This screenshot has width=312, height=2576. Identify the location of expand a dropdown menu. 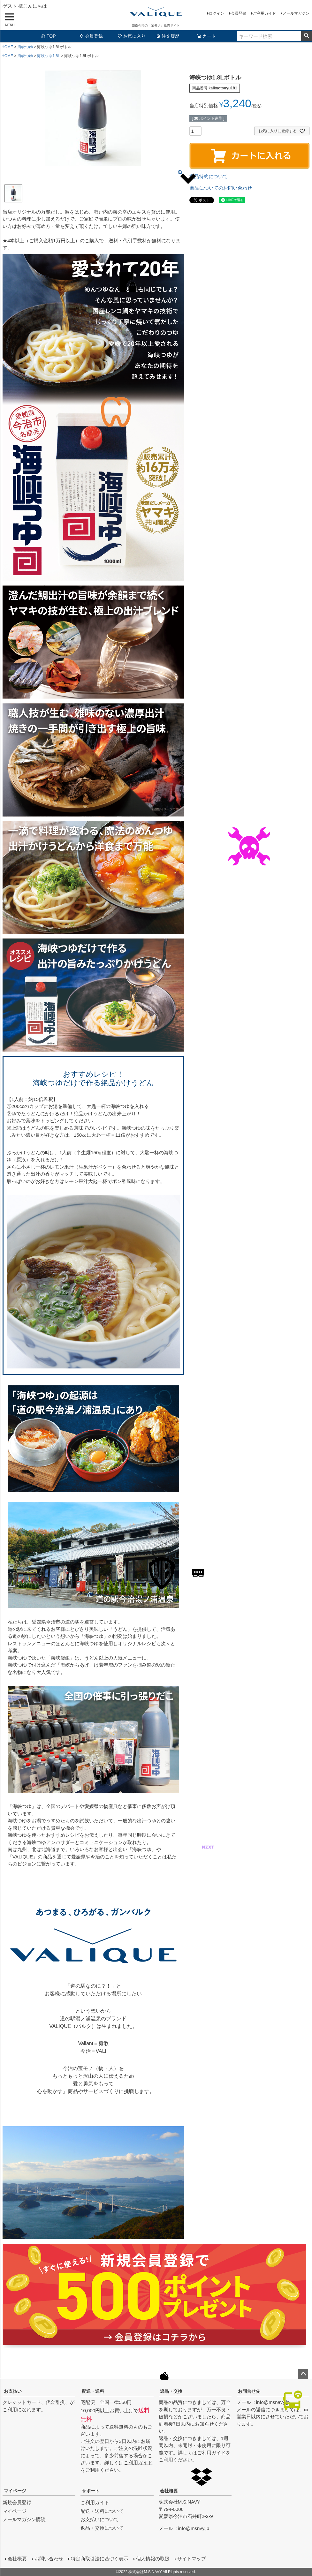
(188, 178).